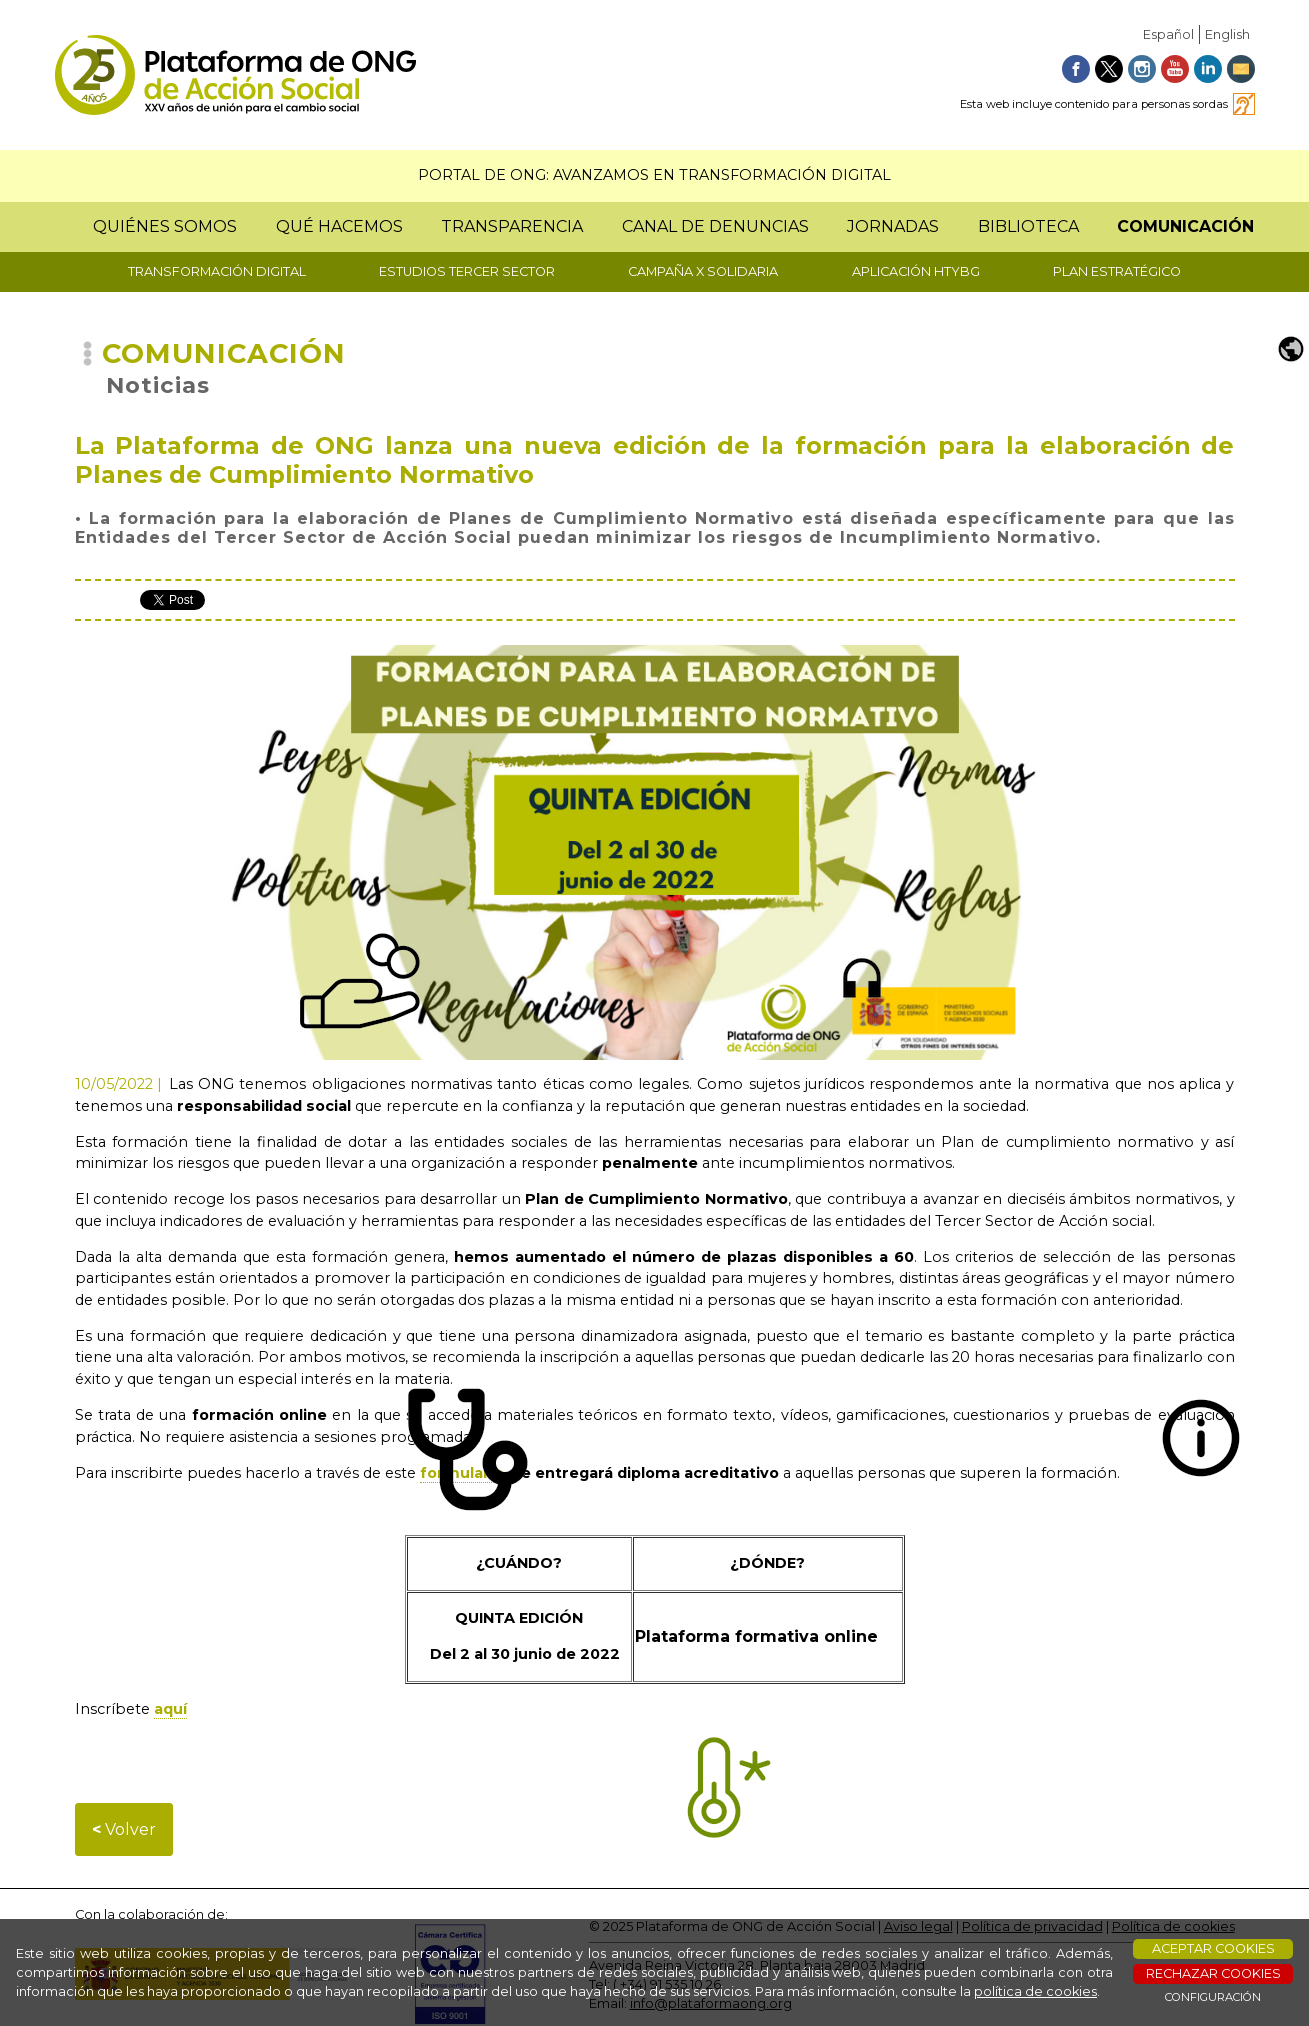 This screenshot has height=2026, width=1309. Describe the element at coordinates (364, 985) in the screenshot. I see `make a payment or donation` at that location.